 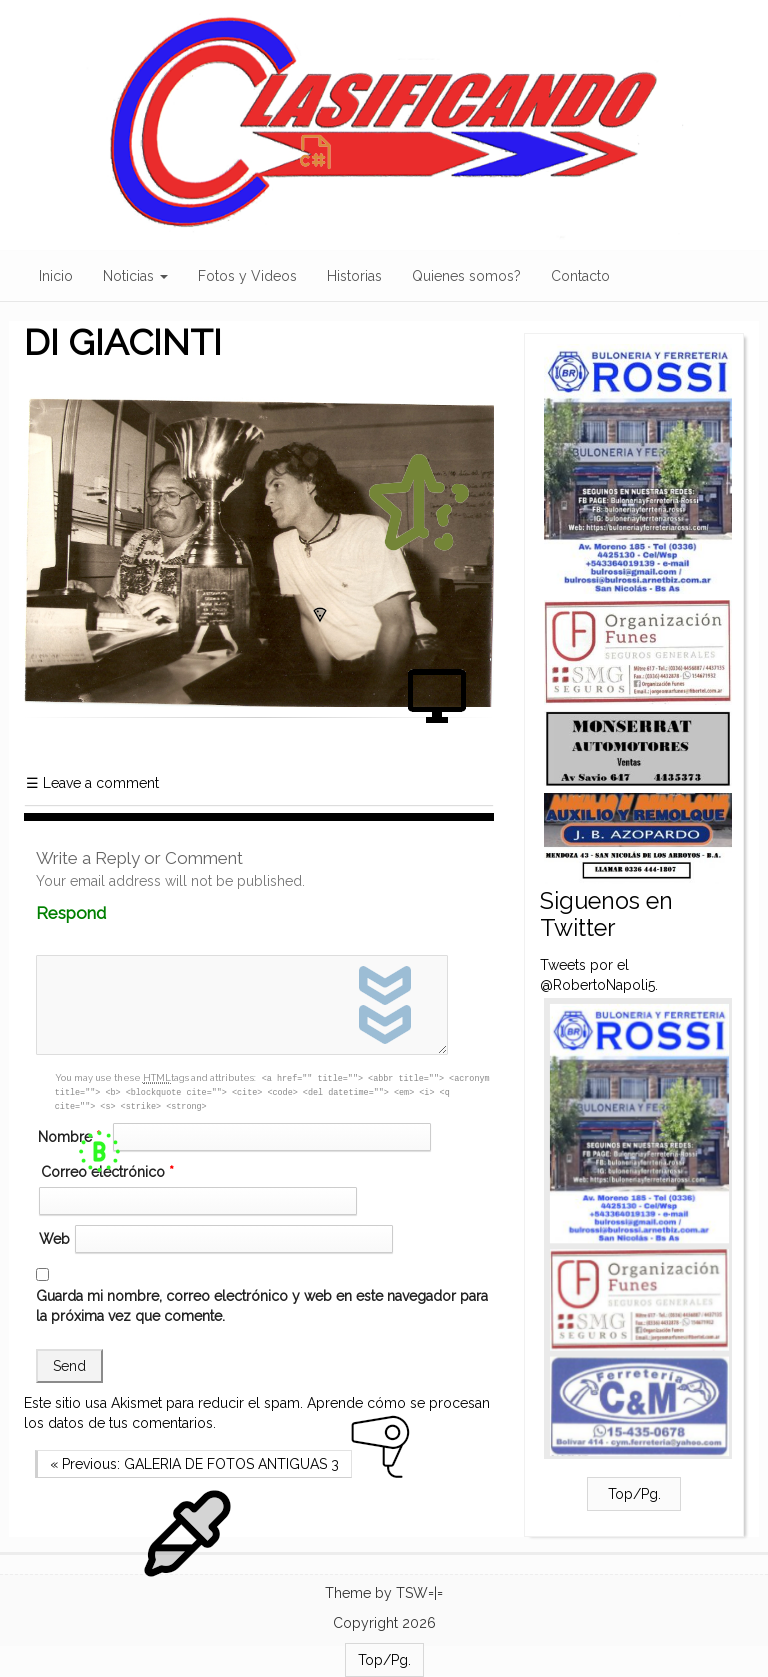 What do you see at coordinates (316, 152) in the screenshot?
I see `a C# source code file` at bounding box center [316, 152].